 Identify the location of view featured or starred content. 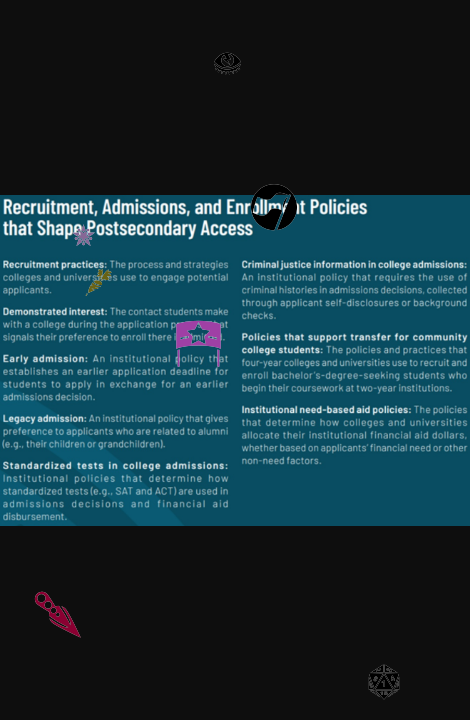
(198, 343).